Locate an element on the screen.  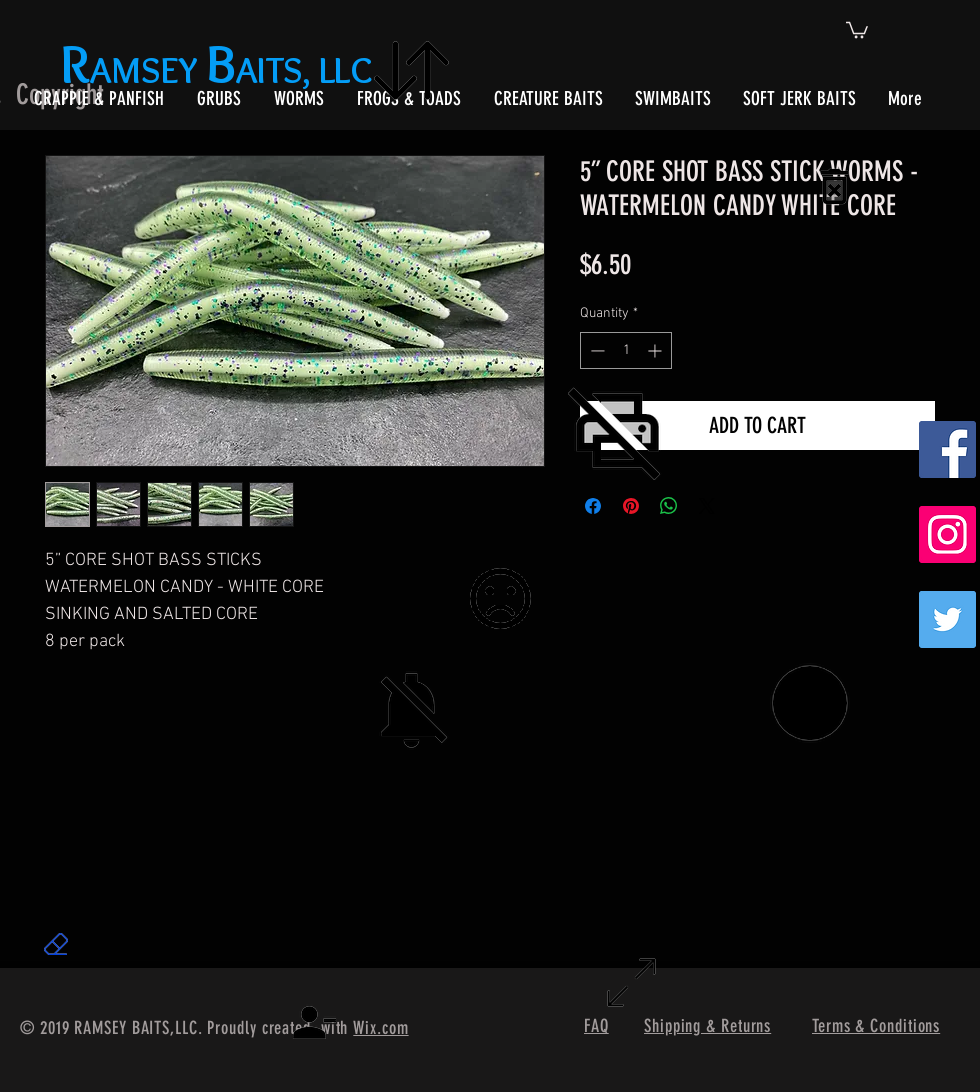
mute or disable notifications is located at coordinates (411, 709).